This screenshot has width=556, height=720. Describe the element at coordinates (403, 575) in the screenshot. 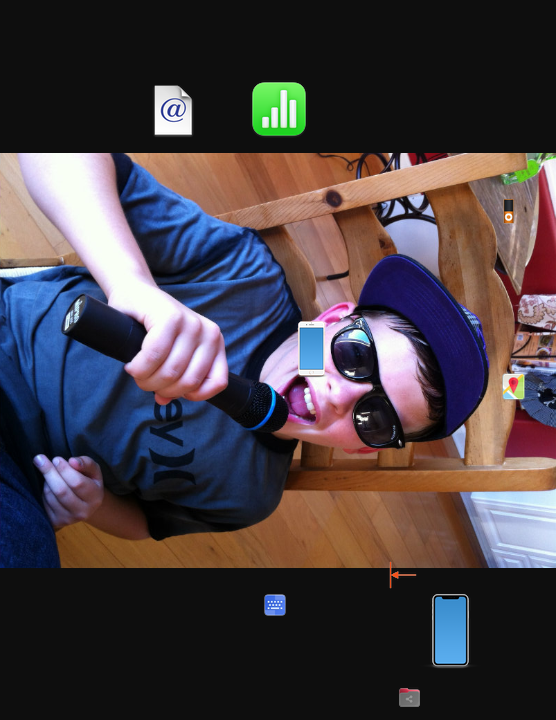

I see `go to the first item in a list or sequence` at that location.